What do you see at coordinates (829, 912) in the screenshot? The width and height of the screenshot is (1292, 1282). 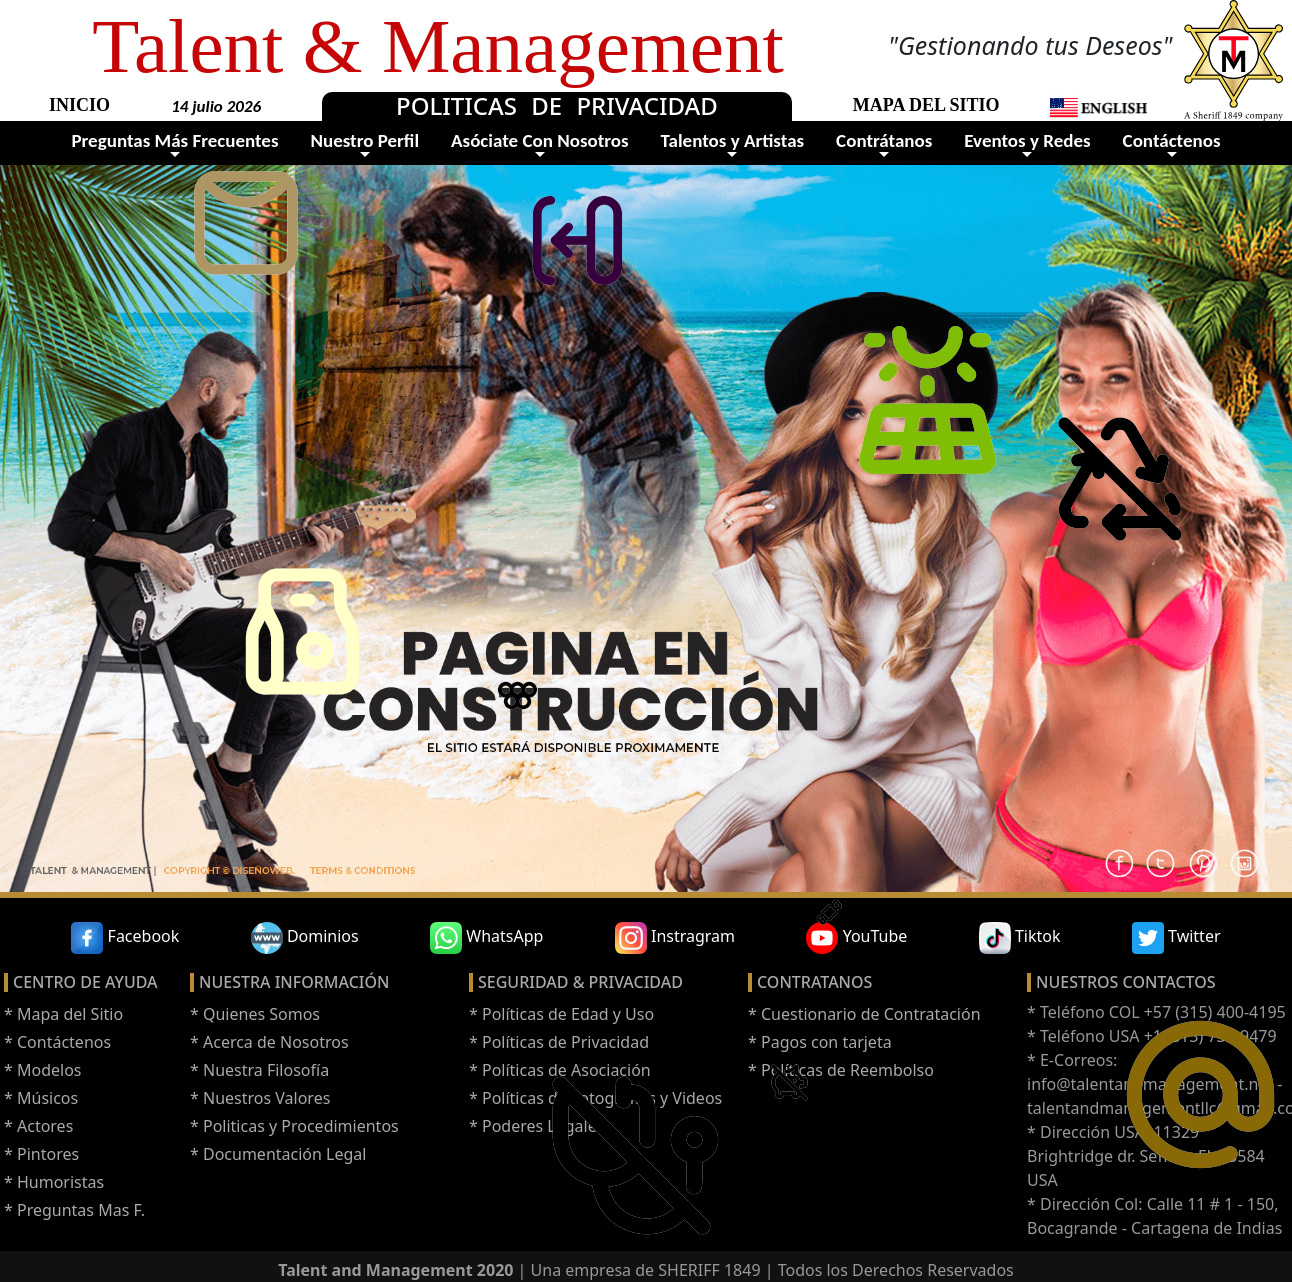 I see `access candy crush or similar game` at bounding box center [829, 912].